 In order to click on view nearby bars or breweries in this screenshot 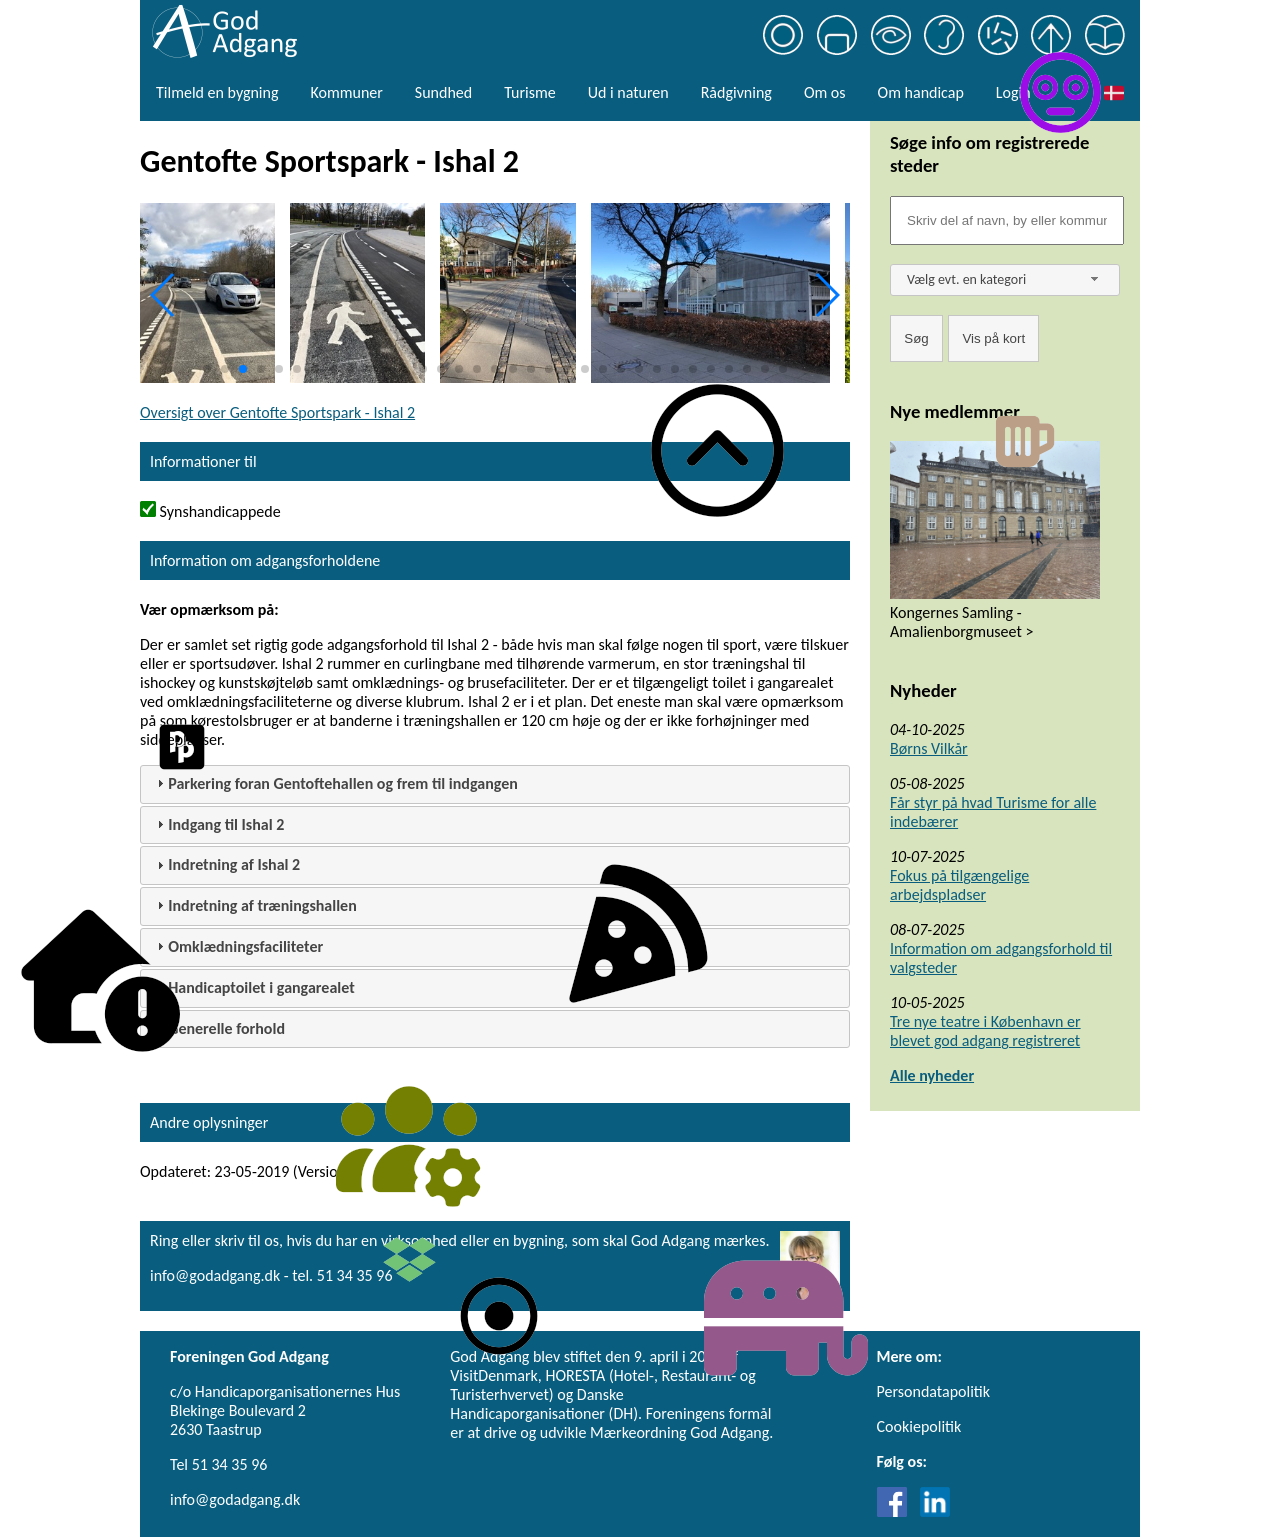, I will do `click(1021, 441)`.